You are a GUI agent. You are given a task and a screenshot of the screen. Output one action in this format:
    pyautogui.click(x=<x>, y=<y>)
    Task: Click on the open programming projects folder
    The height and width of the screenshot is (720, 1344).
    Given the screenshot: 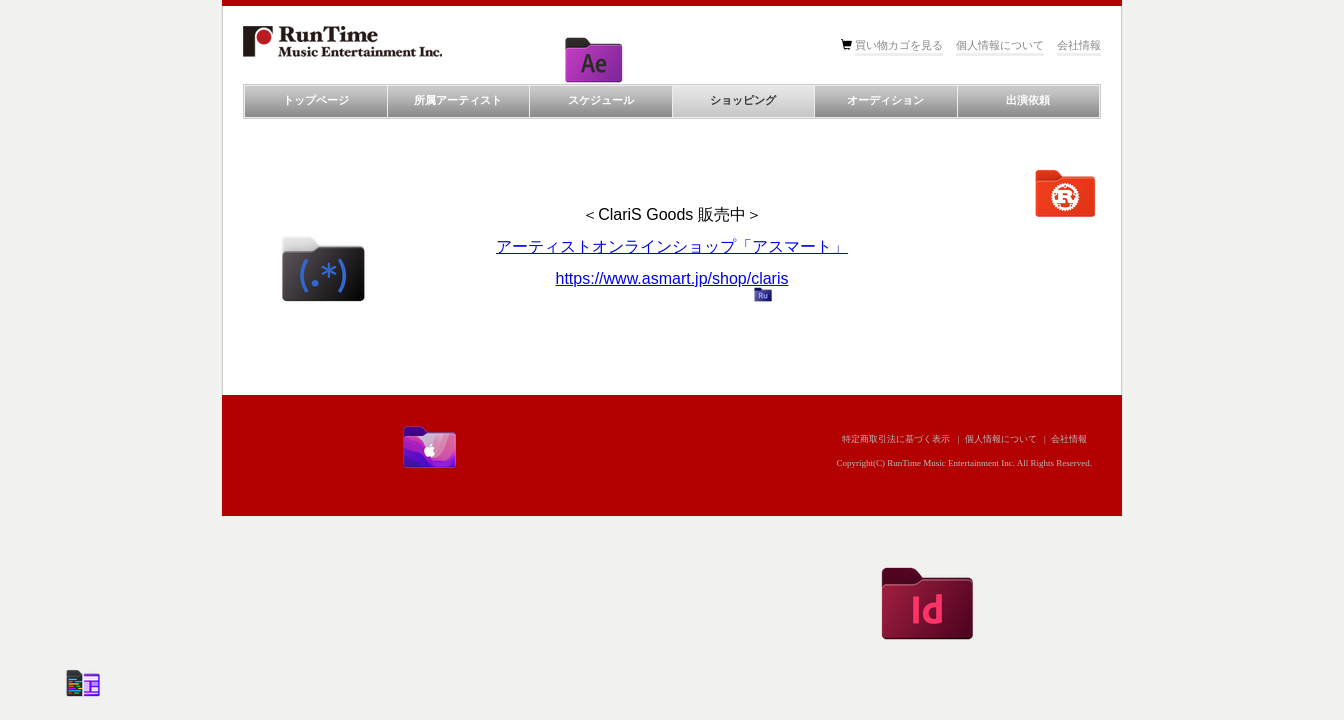 What is the action you would take?
    pyautogui.click(x=83, y=684)
    